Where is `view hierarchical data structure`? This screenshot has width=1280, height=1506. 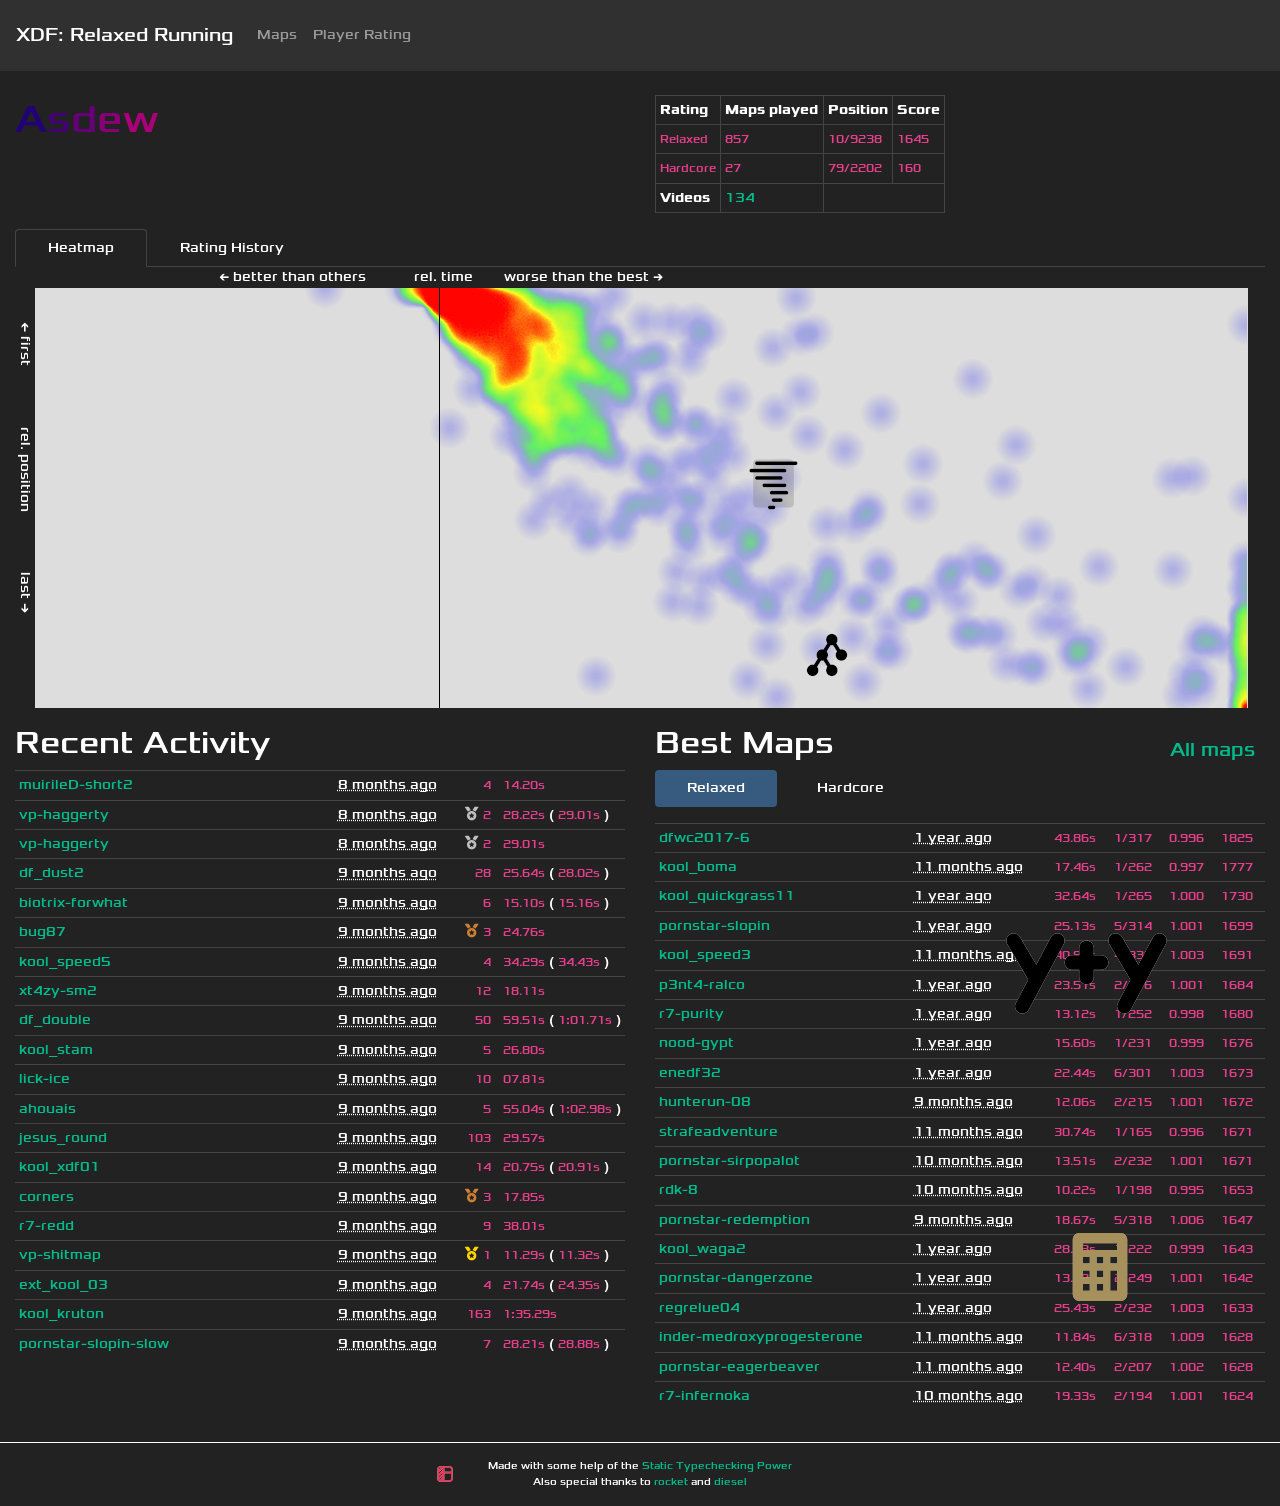
view hierarchical data structure is located at coordinates (828, 655).